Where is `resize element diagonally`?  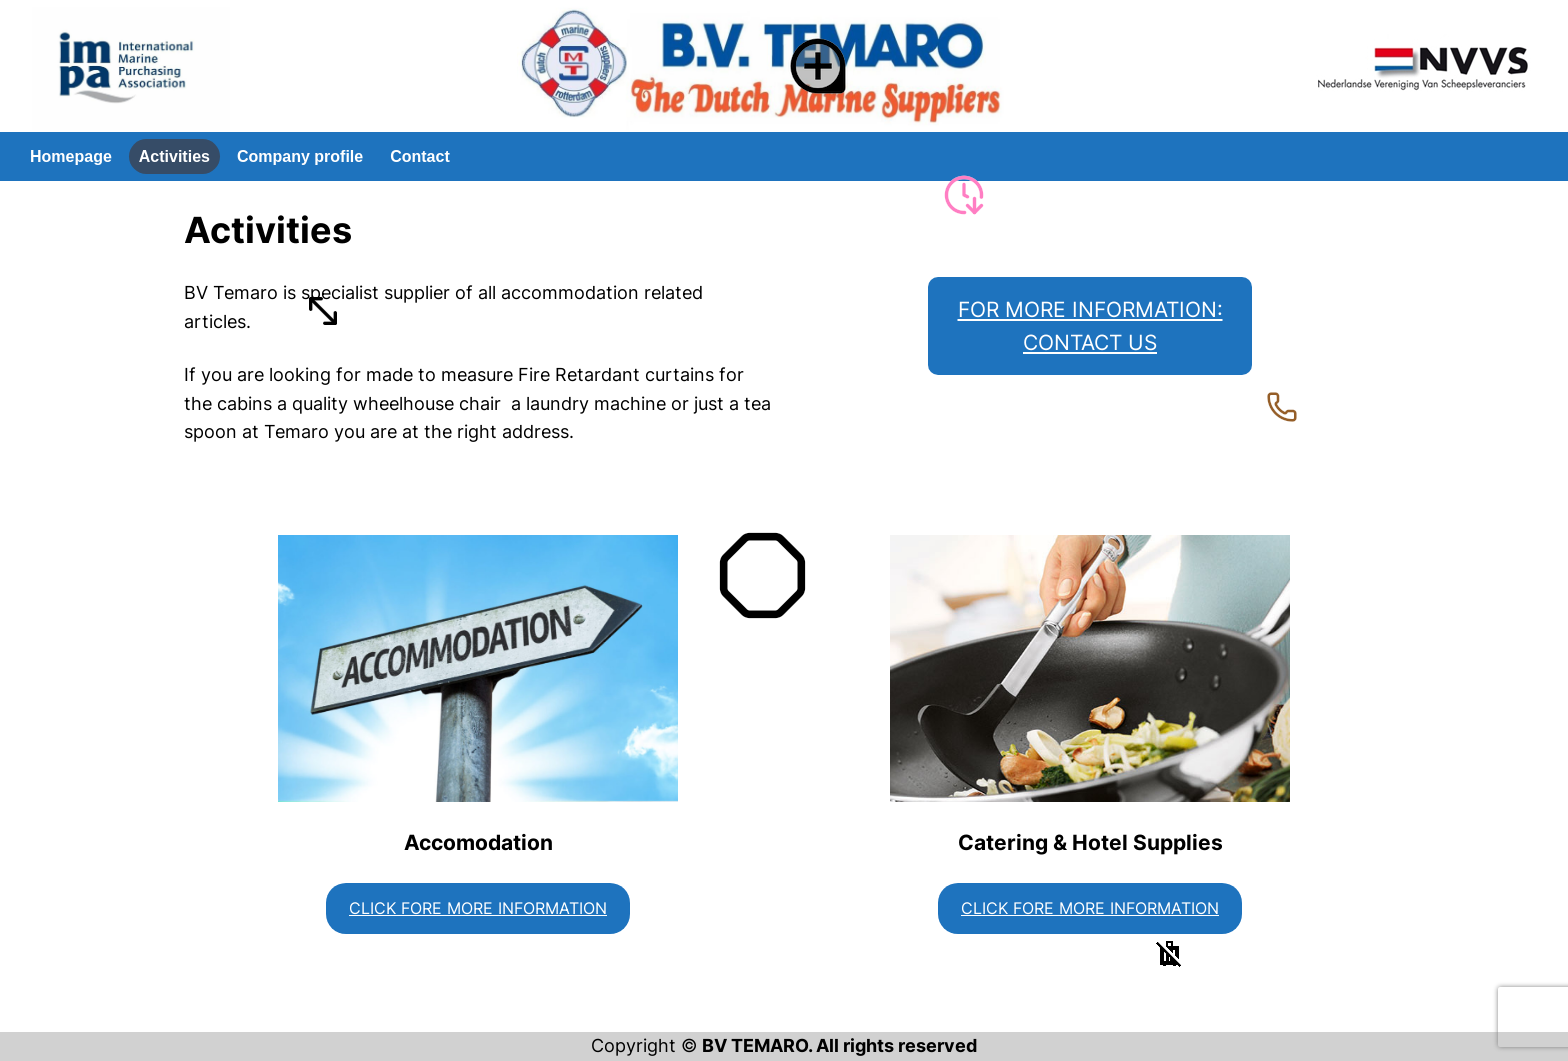 resize element diagonally is located at coordinates (323, 311).